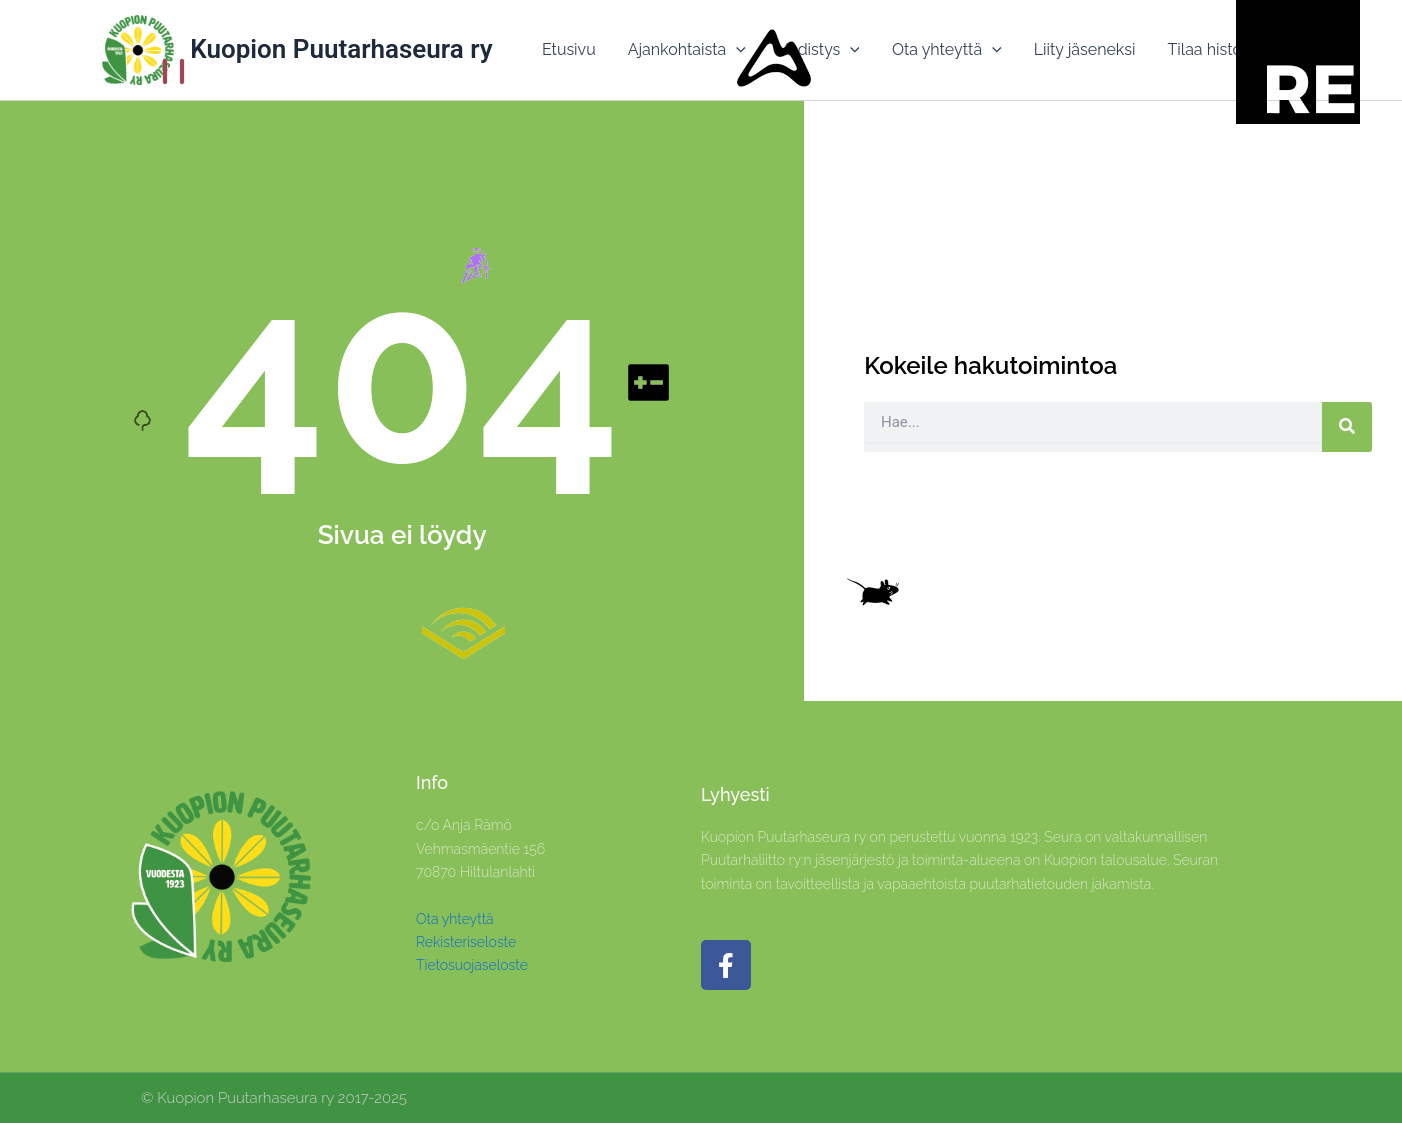 The height and width of the screenshot is (1123, 1402). Describe the element at coordinates (476, 265) in the screenshot. I see `lamborghini brand logo` at that location.